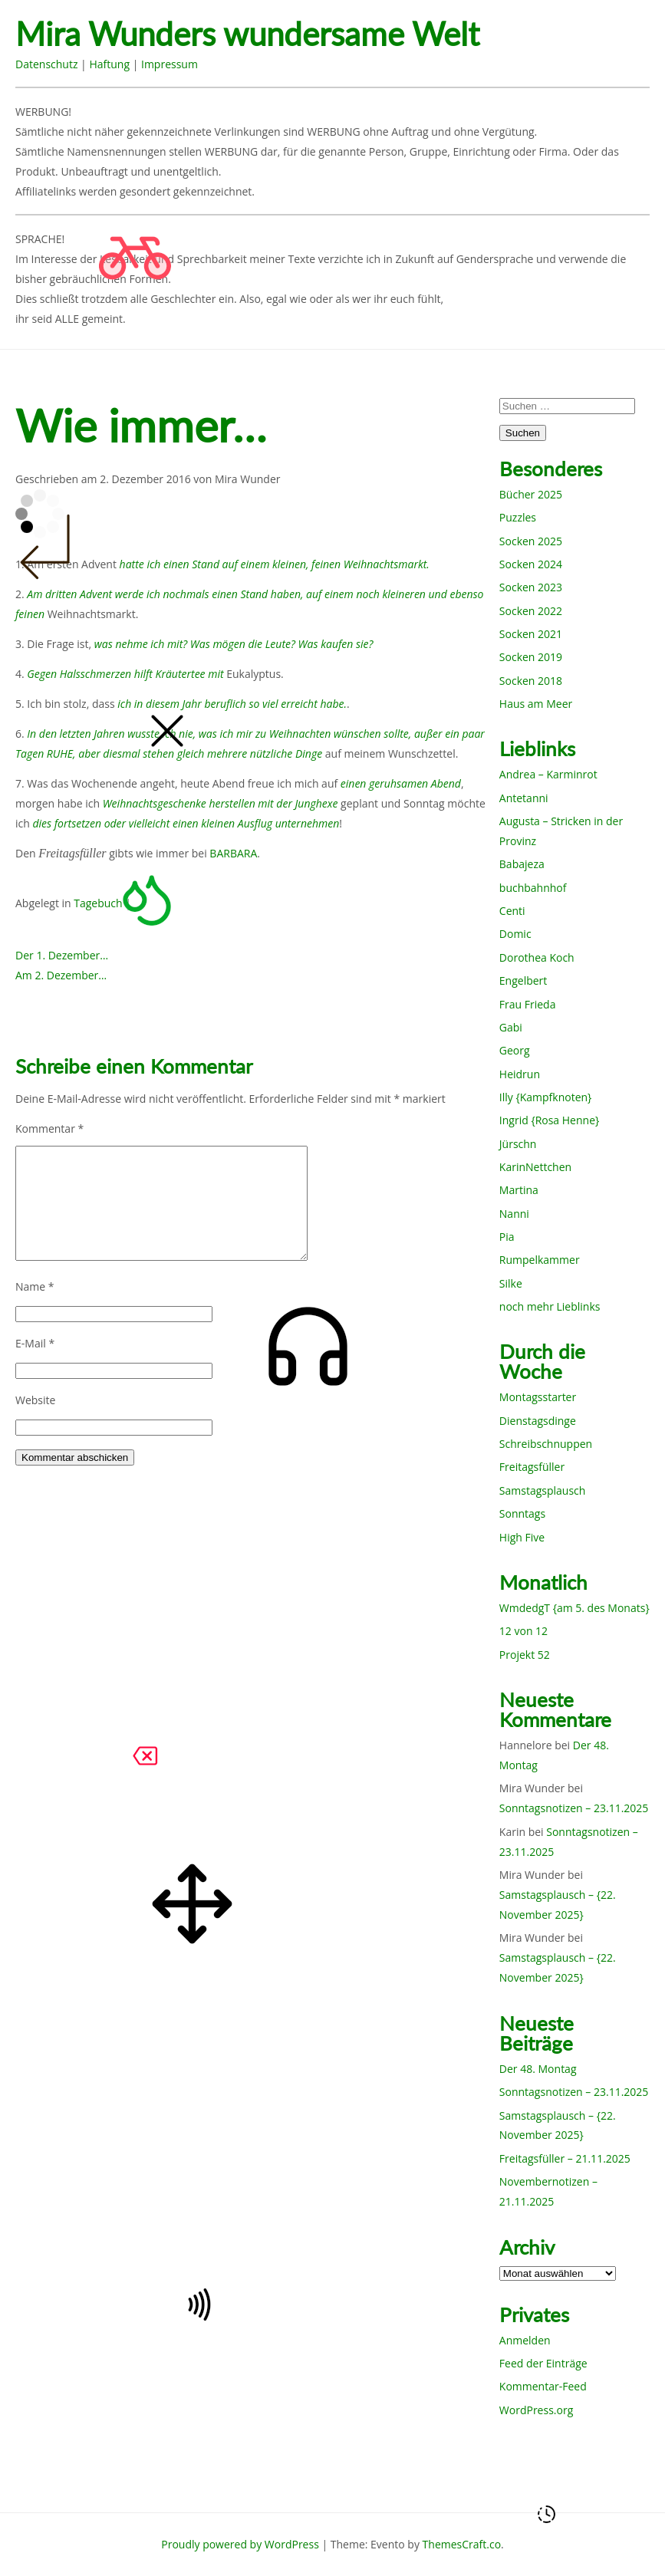 Image resolution: width=665 pixels, height=2576 pixels. What do you see at coordinates (135, 257) in the screenshot?
I see `access bike-sharing or cycling services` at bounding box center [135, 257].